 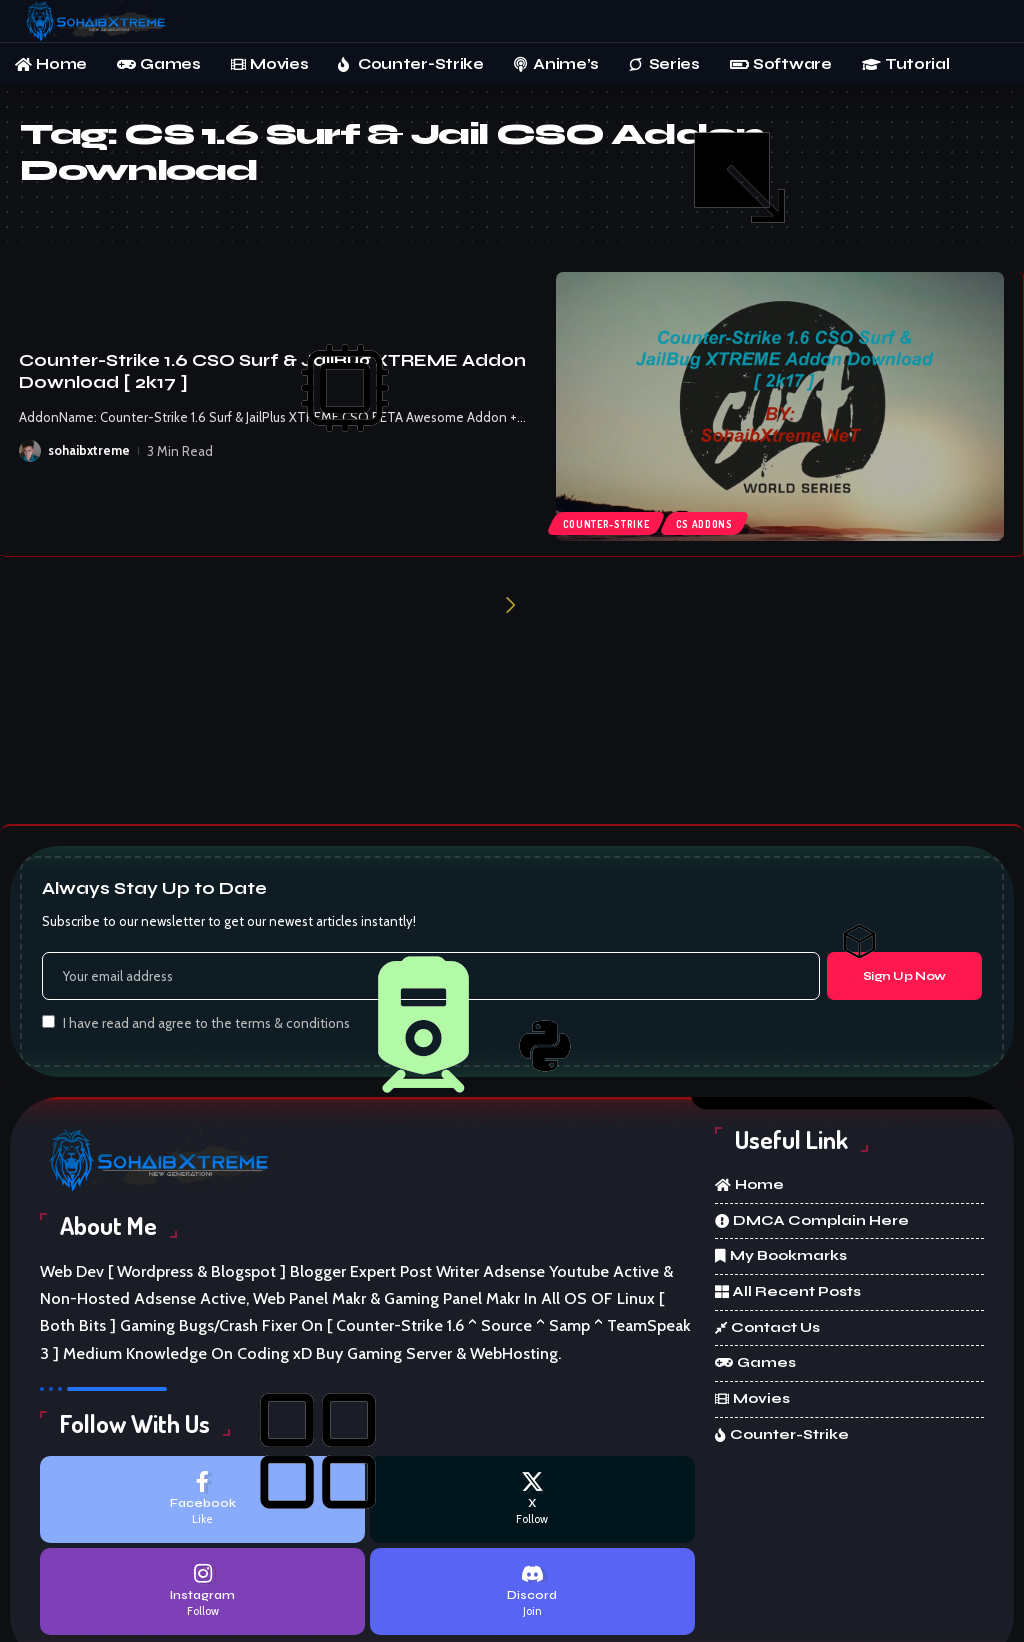 What do you see at coordinates (545, 1046) in the screenshot?
I see `indicates python programming language support` at bounding box center [545, 1046].